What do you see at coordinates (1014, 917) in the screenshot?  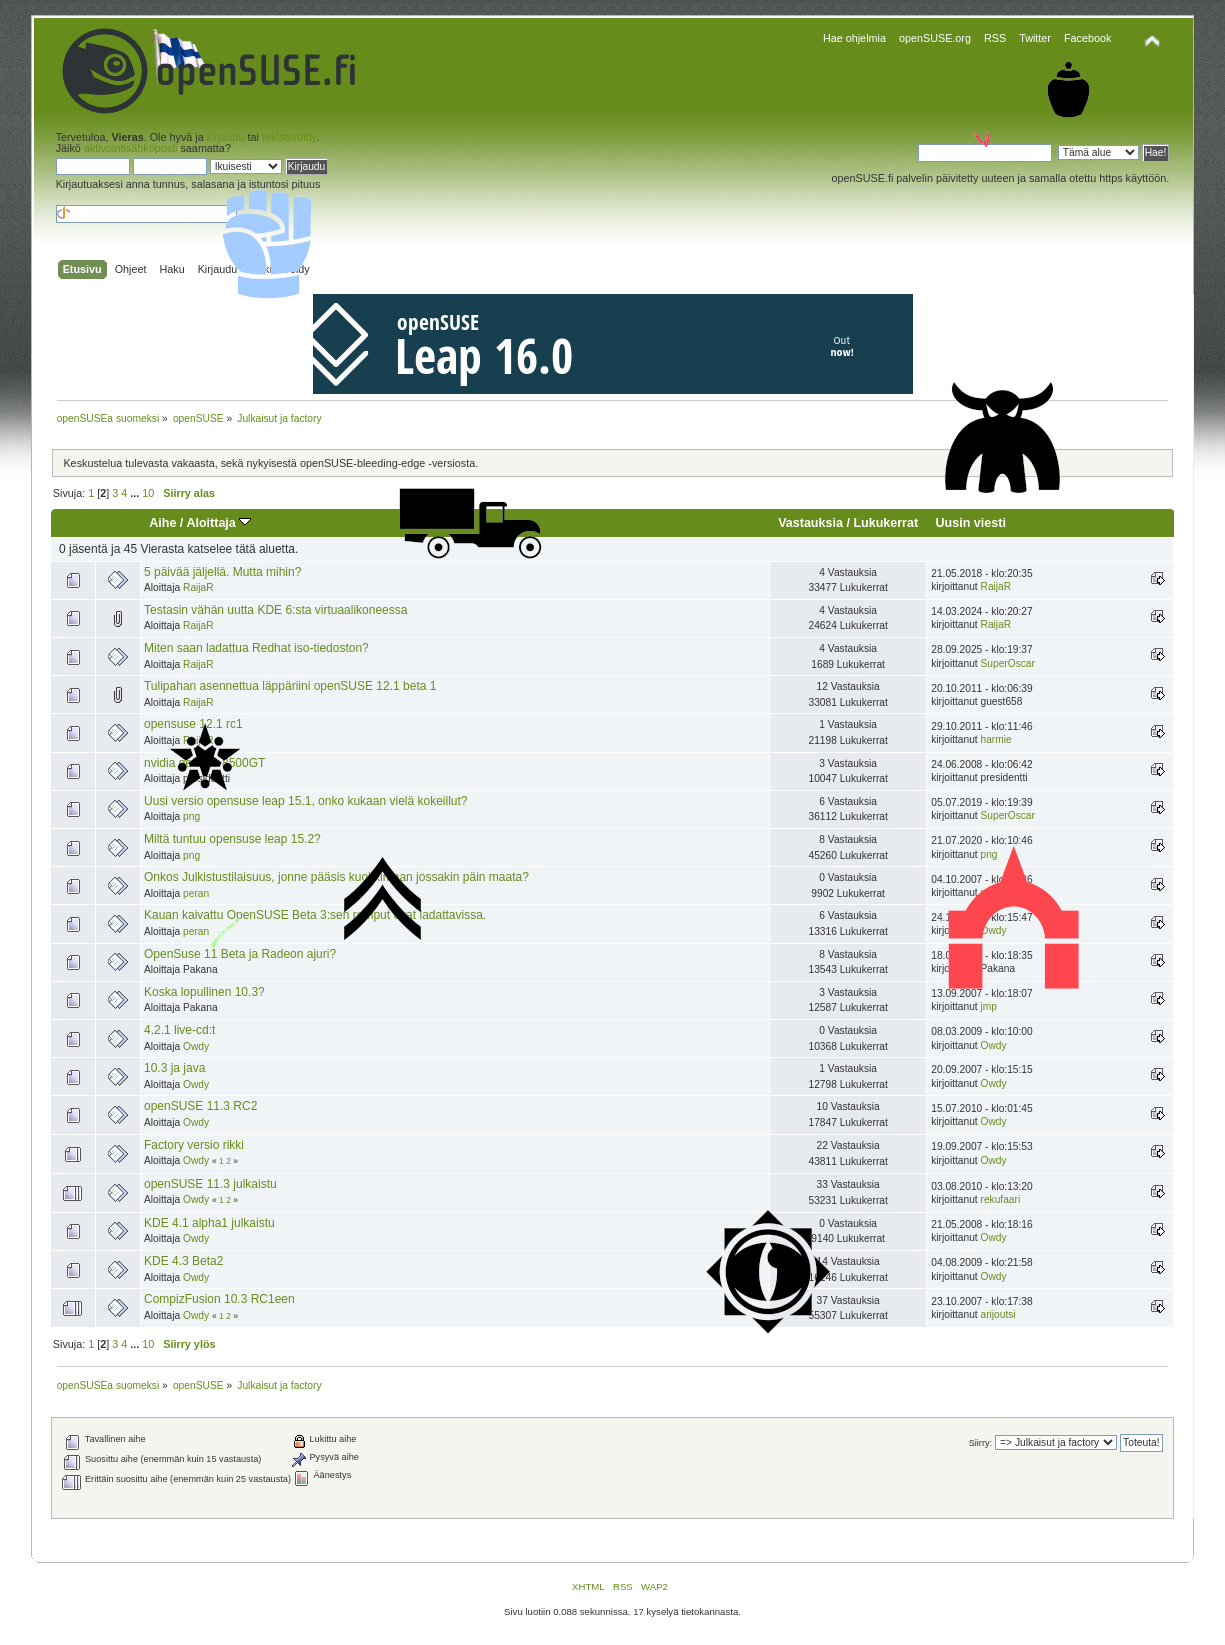 I see `access bridge-building or construction features` at bounding box center [1014, 917].